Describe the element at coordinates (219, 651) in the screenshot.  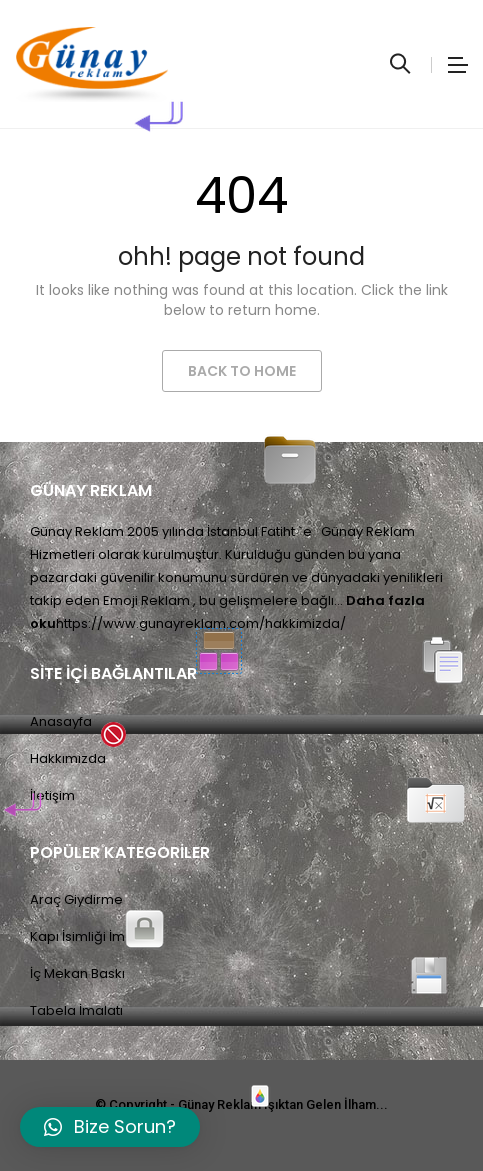
I see `select all items in the current view` at that location.